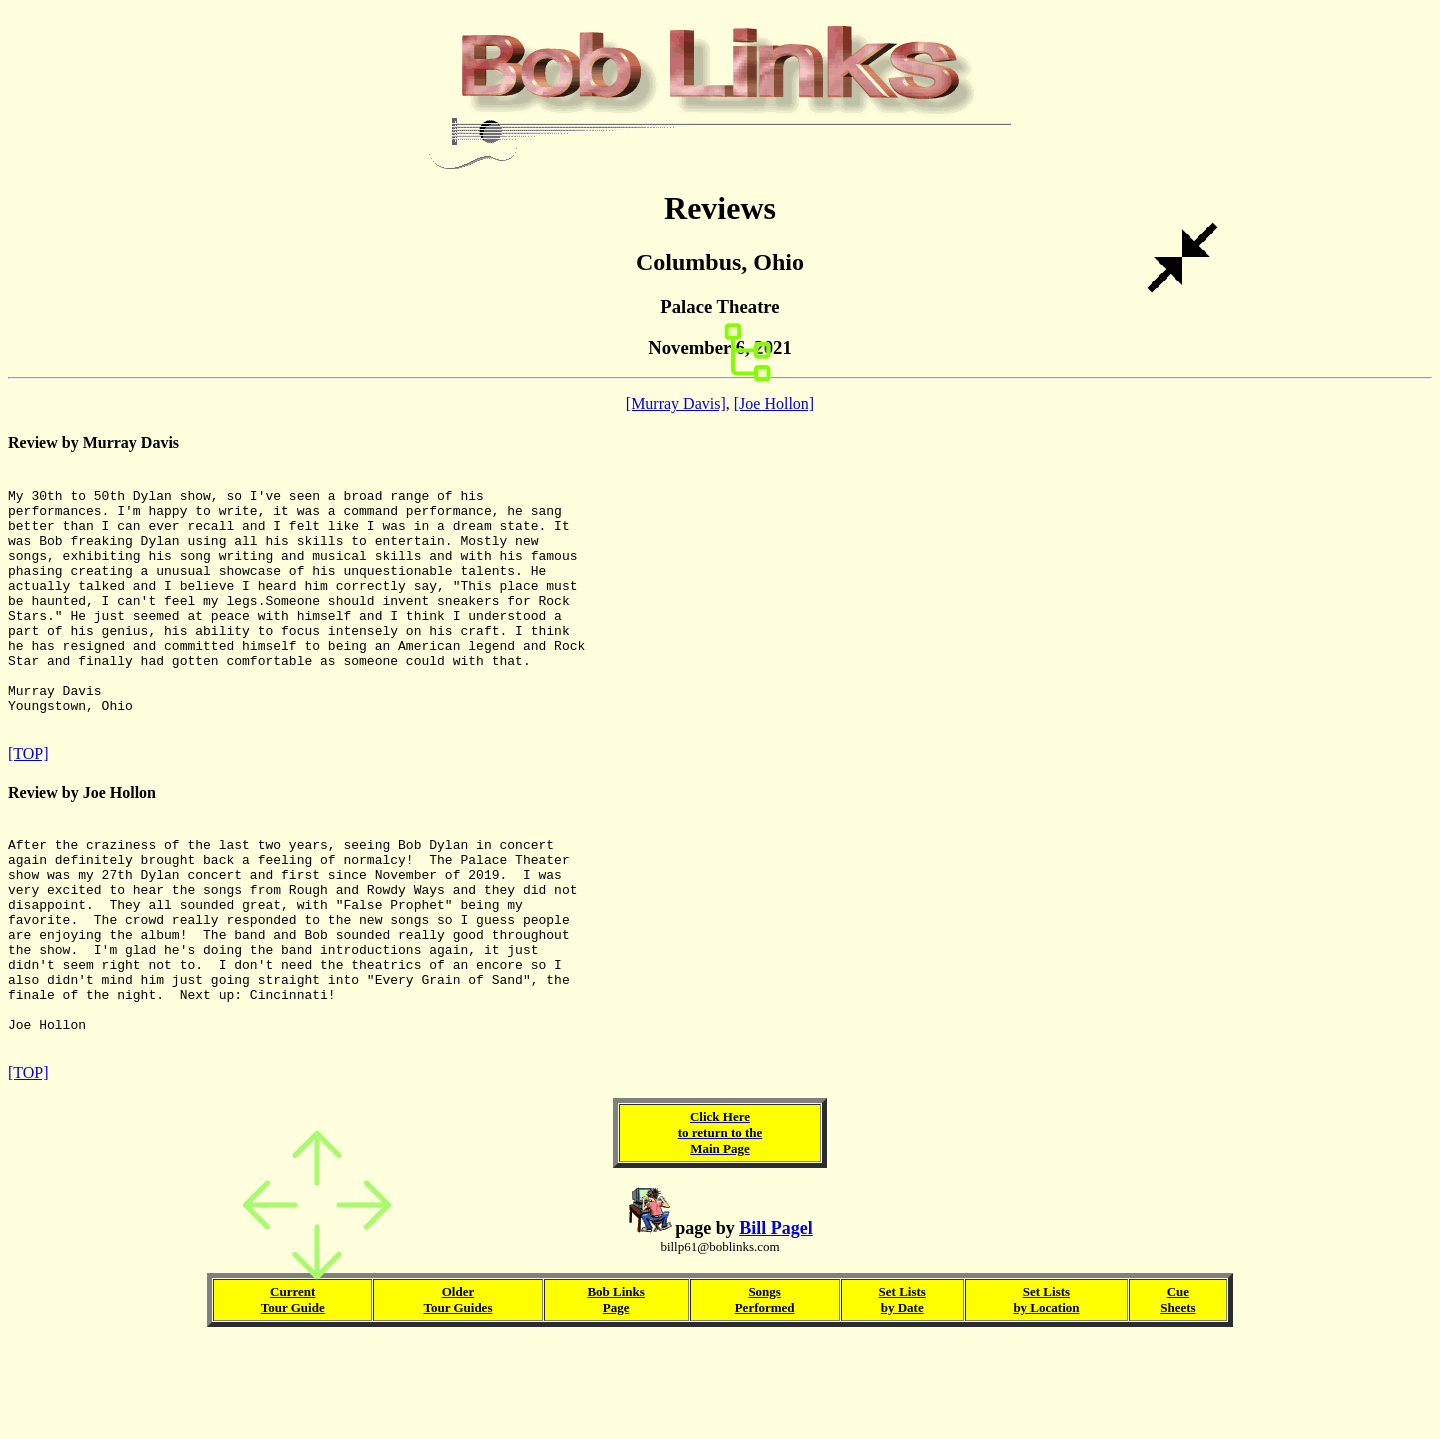 The height and width of the screenshot is (1439, 1440). Describe the element at coordinates (317, 1205) in the screenshot. I see `expand content to full screen` at that location.